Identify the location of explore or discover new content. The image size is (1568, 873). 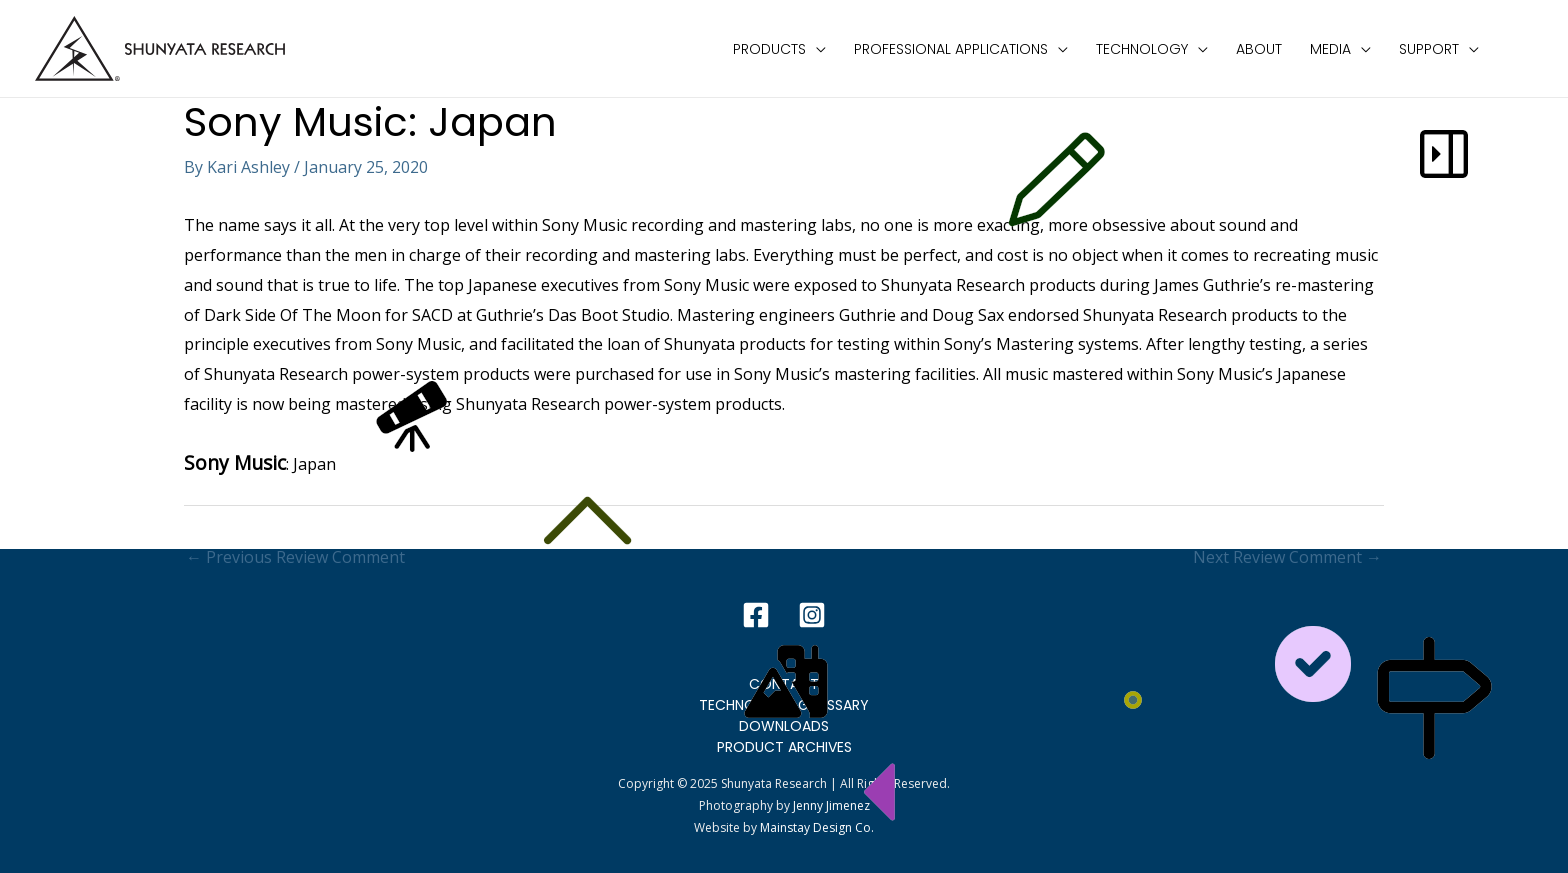
(413, 415).